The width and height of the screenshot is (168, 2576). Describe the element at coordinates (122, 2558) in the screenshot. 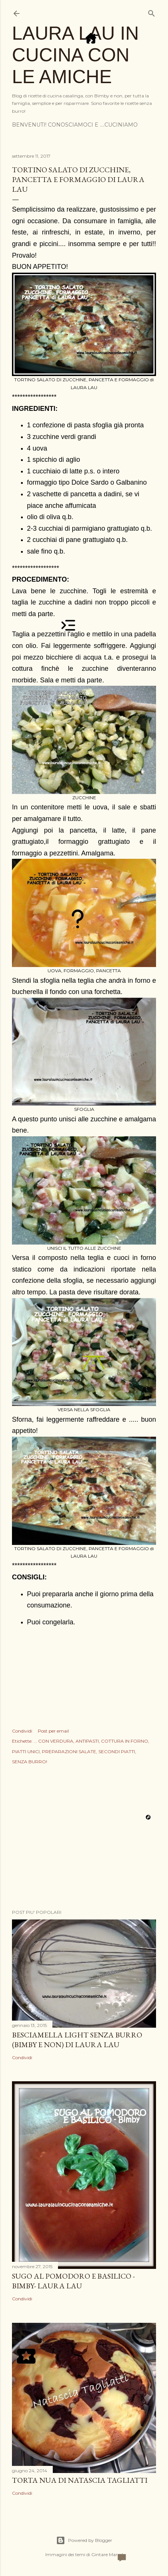

I see `open chat or messaging` at that location.